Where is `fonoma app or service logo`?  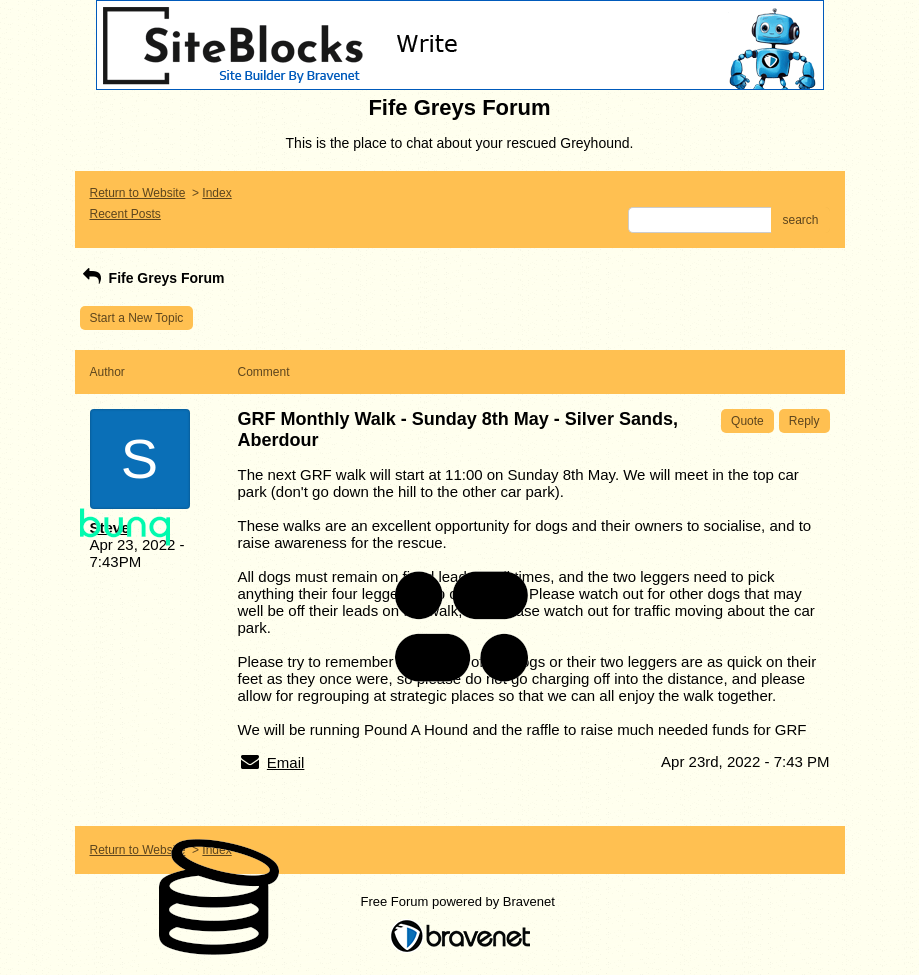 fonoma app or service logo is located at coordinates (461, 626).